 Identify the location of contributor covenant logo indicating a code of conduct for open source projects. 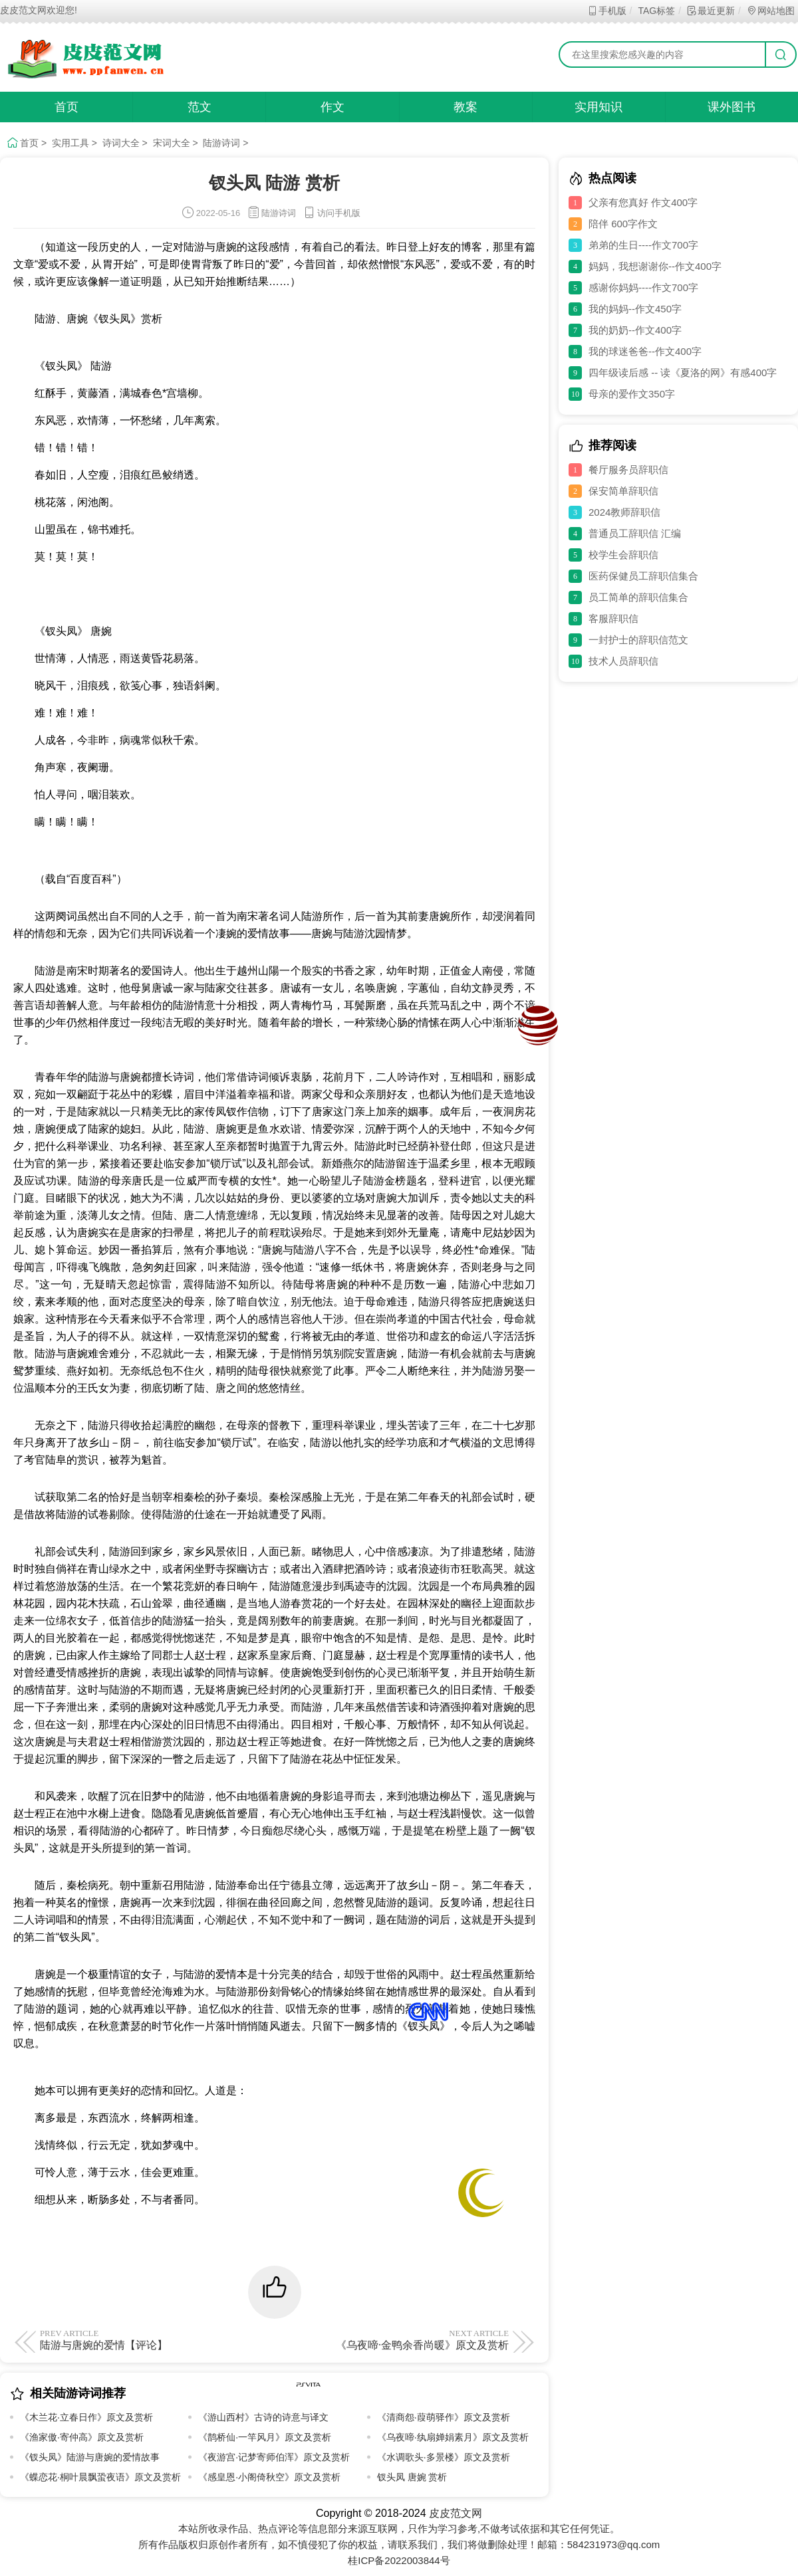
(481, 2193).